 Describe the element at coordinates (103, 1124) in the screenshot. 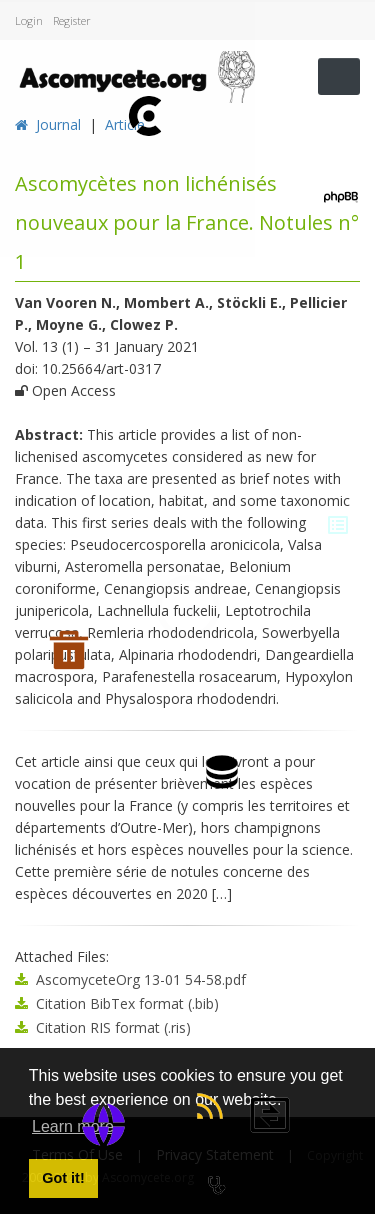

I see `access global or international settings` at that location.